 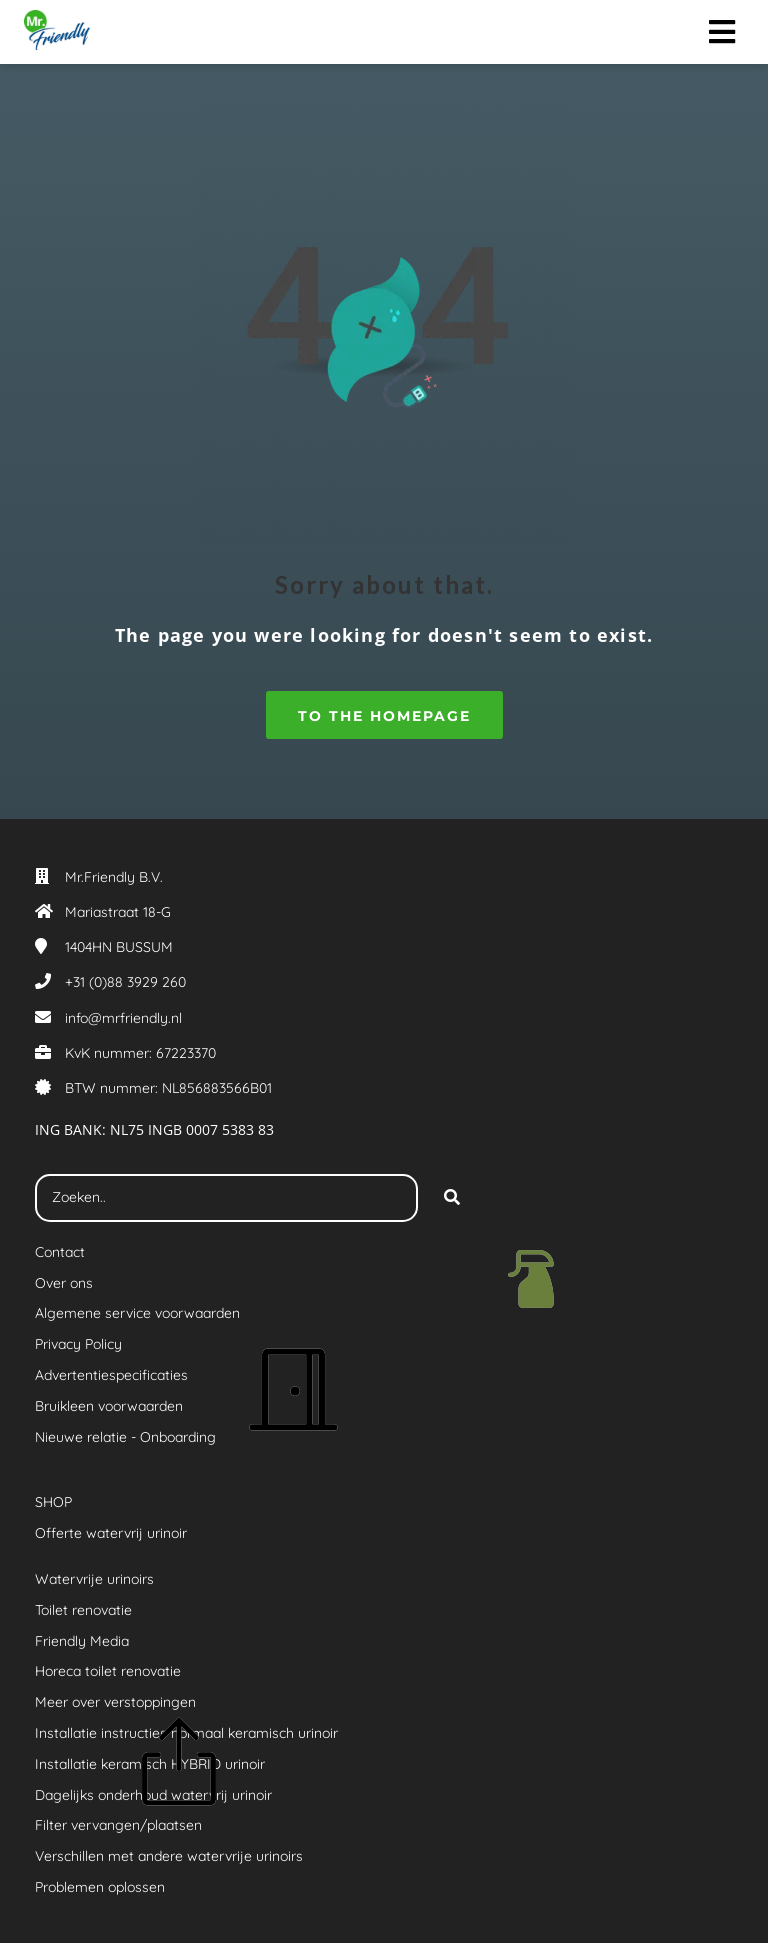 What do you see at coordinates (533, 1279) in the screenshot?
I see `access cleaning or maintenance tools` at bounding box center [533, 1279].